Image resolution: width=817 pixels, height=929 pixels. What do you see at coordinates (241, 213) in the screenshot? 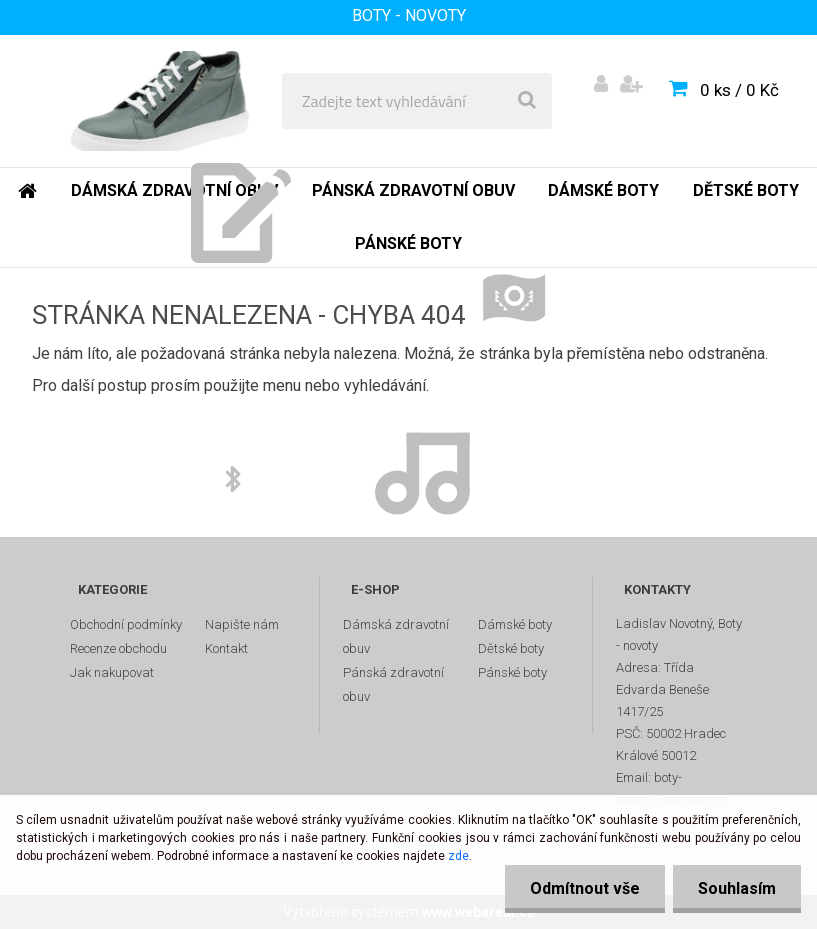
I see `open the text editor application` at bounding box center [241, 213].